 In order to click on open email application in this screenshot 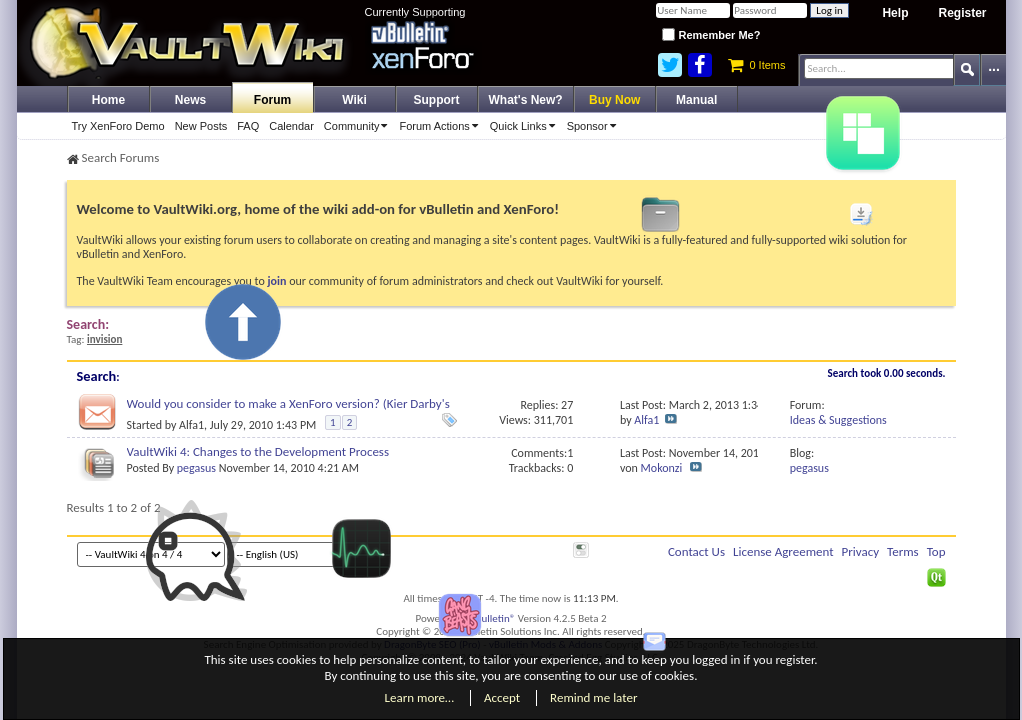, I will do `click(654, 641)`.